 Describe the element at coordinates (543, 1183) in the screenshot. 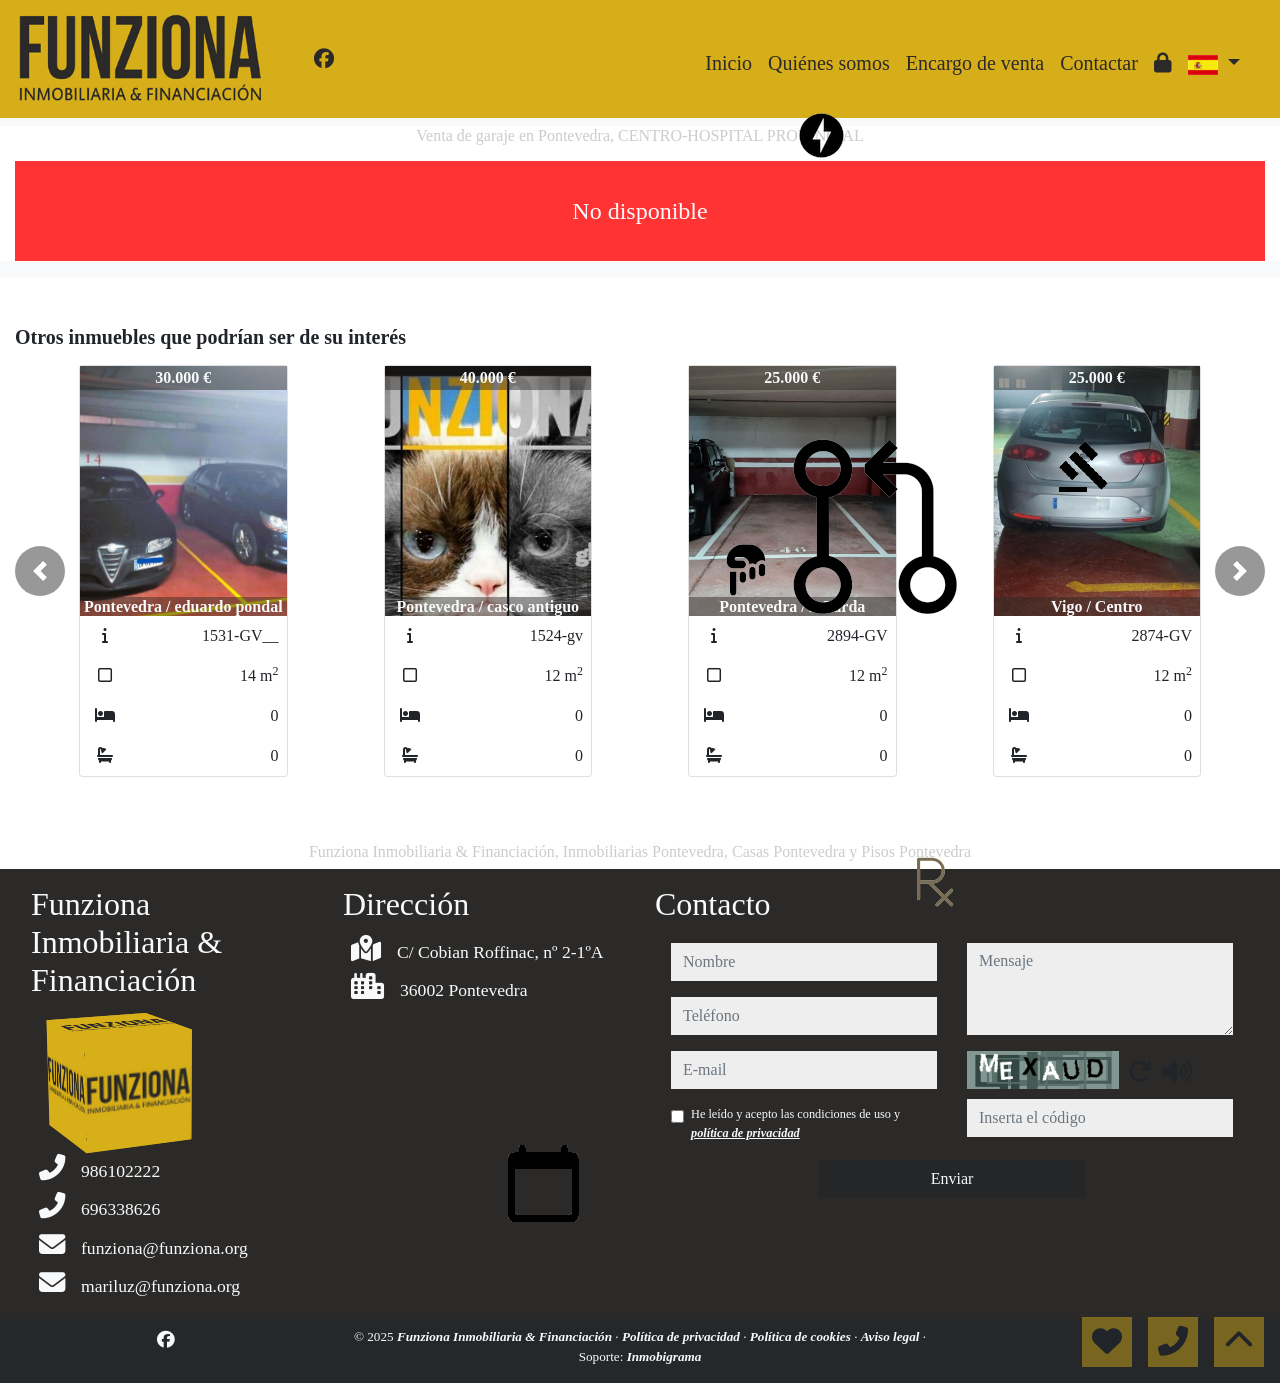

I see `view today's date` at that location.